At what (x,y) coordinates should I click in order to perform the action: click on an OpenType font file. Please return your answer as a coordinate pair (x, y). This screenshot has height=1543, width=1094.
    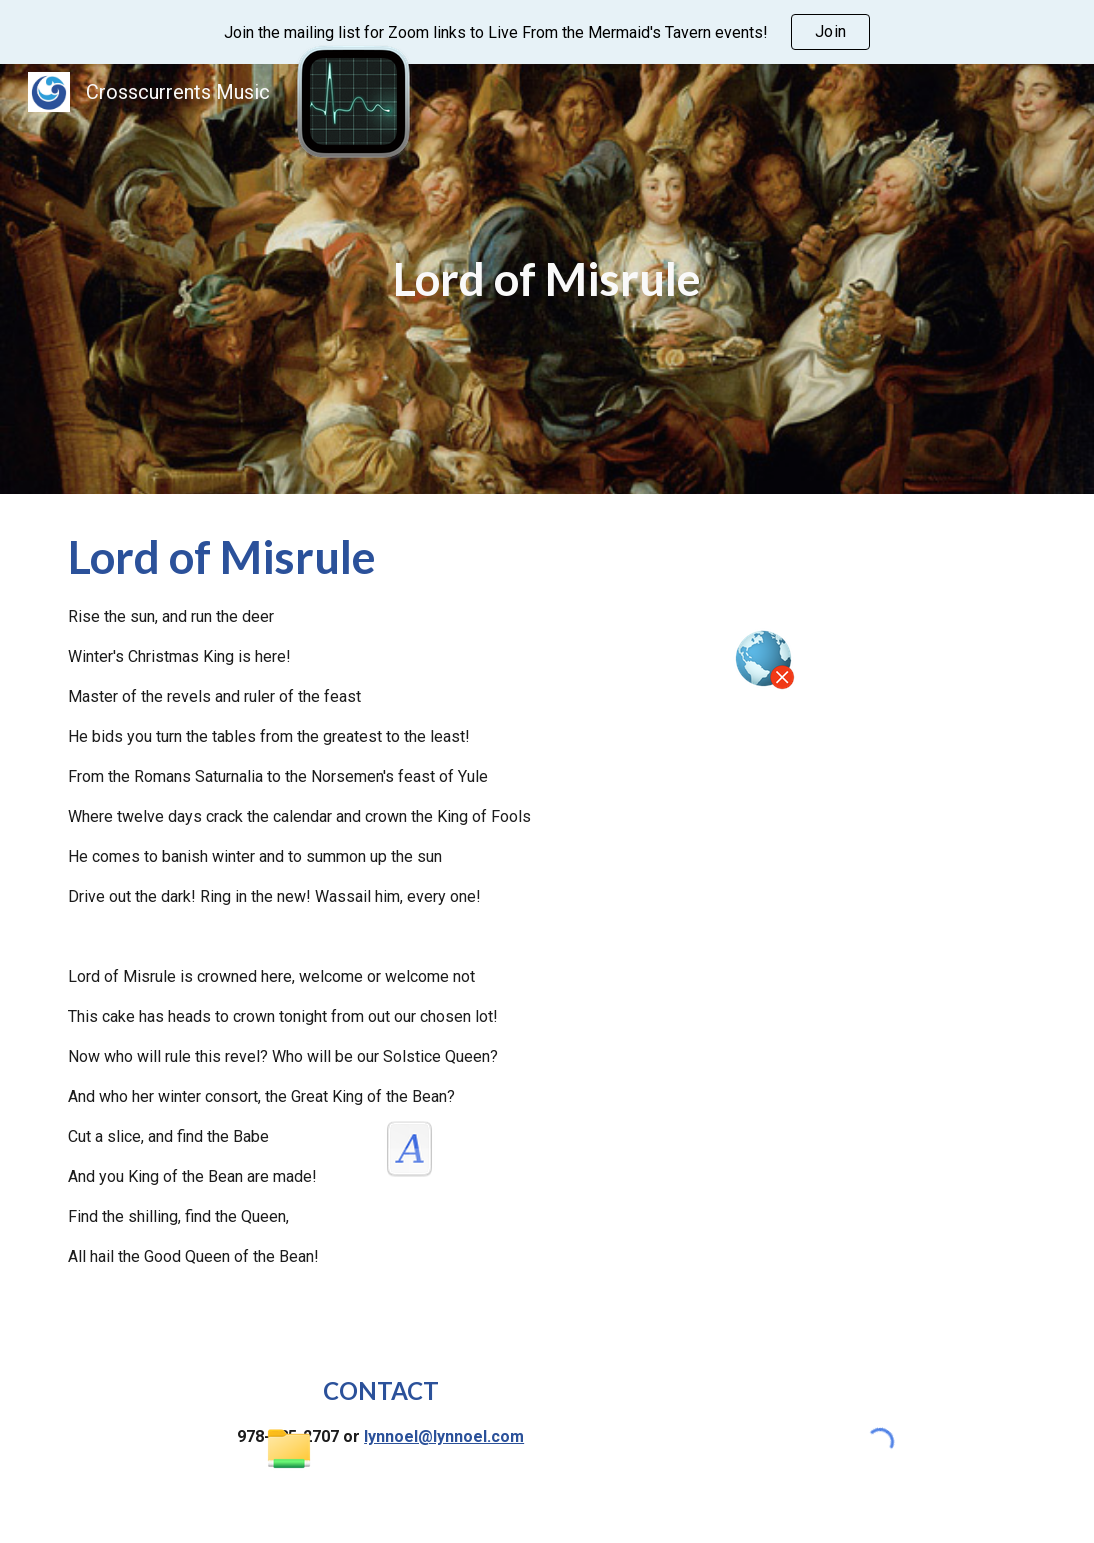
    Looking at the image, I should click on (409, 1148).